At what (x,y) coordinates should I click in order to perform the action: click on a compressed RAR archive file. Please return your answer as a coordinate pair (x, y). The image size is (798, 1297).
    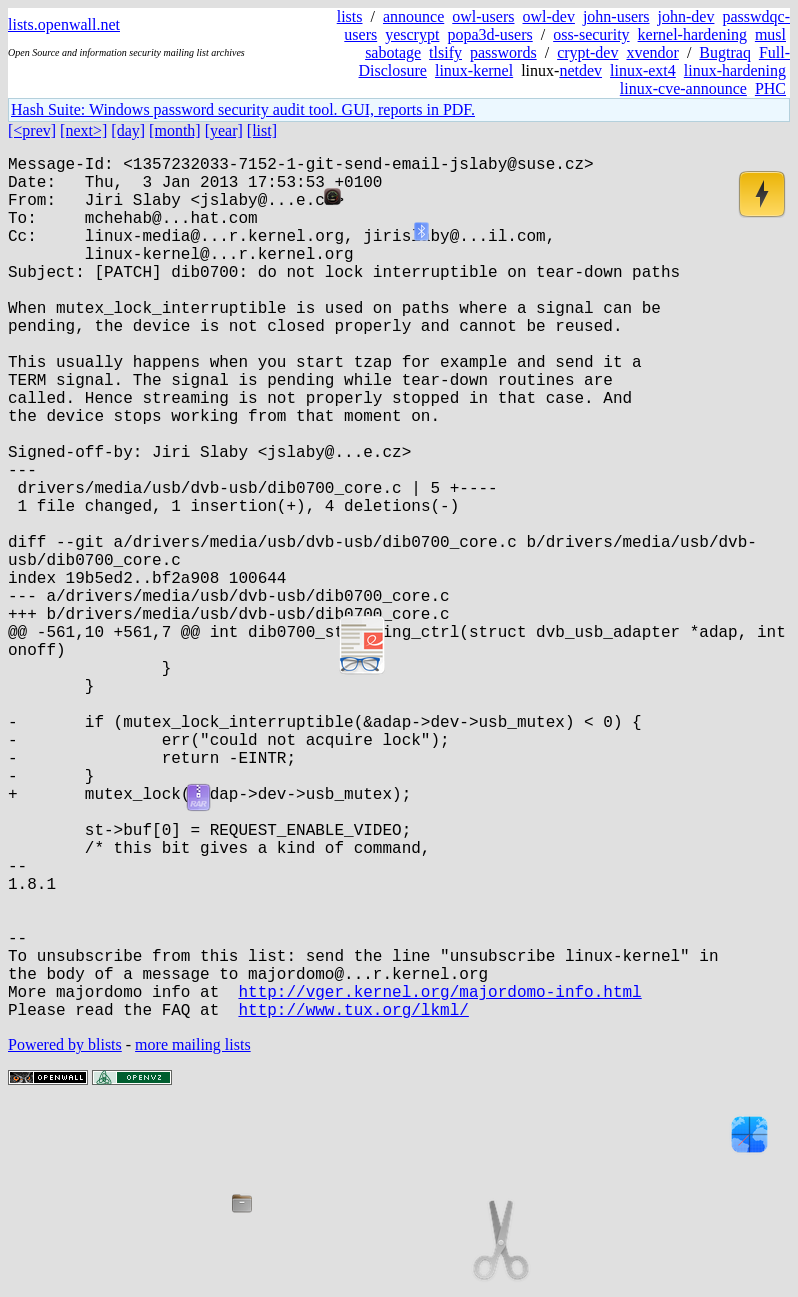
    Looking at the image, I should click on (198, 797).